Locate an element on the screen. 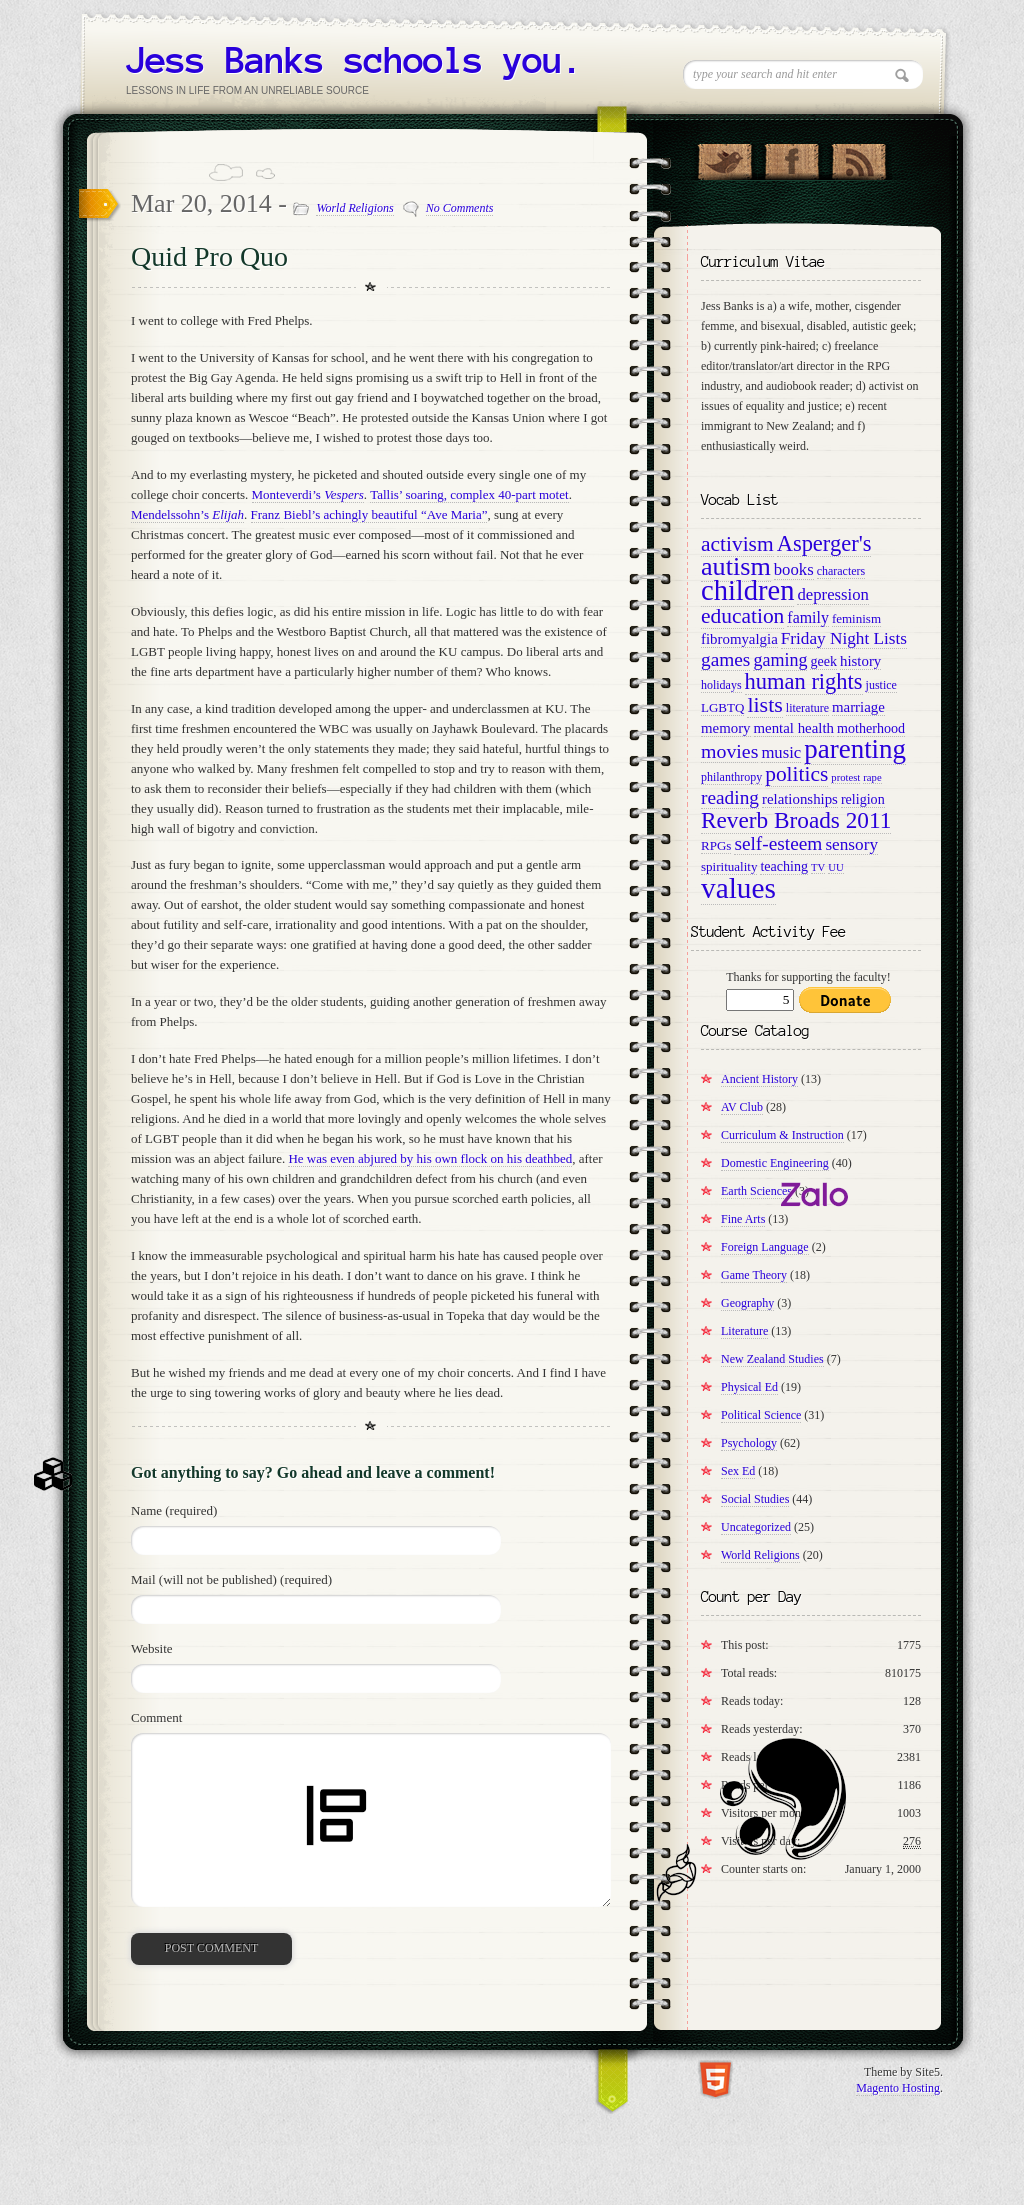 Image resolution: width=1024 pixels, height=2205 pixels. open jitsi video conferencing app is located at coordinates (676, 1873).